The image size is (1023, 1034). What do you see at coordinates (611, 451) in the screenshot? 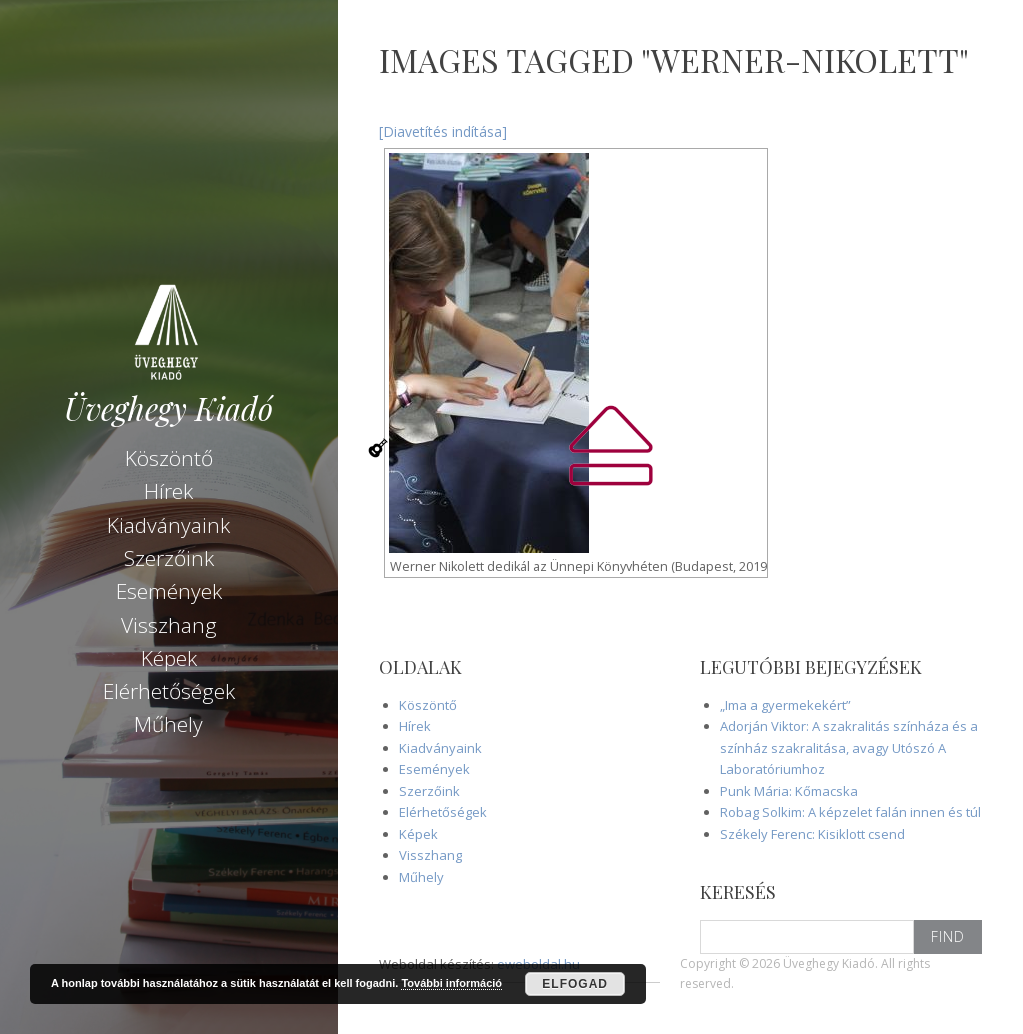
I see `eject media or disc` at bounding box center [611, 451].